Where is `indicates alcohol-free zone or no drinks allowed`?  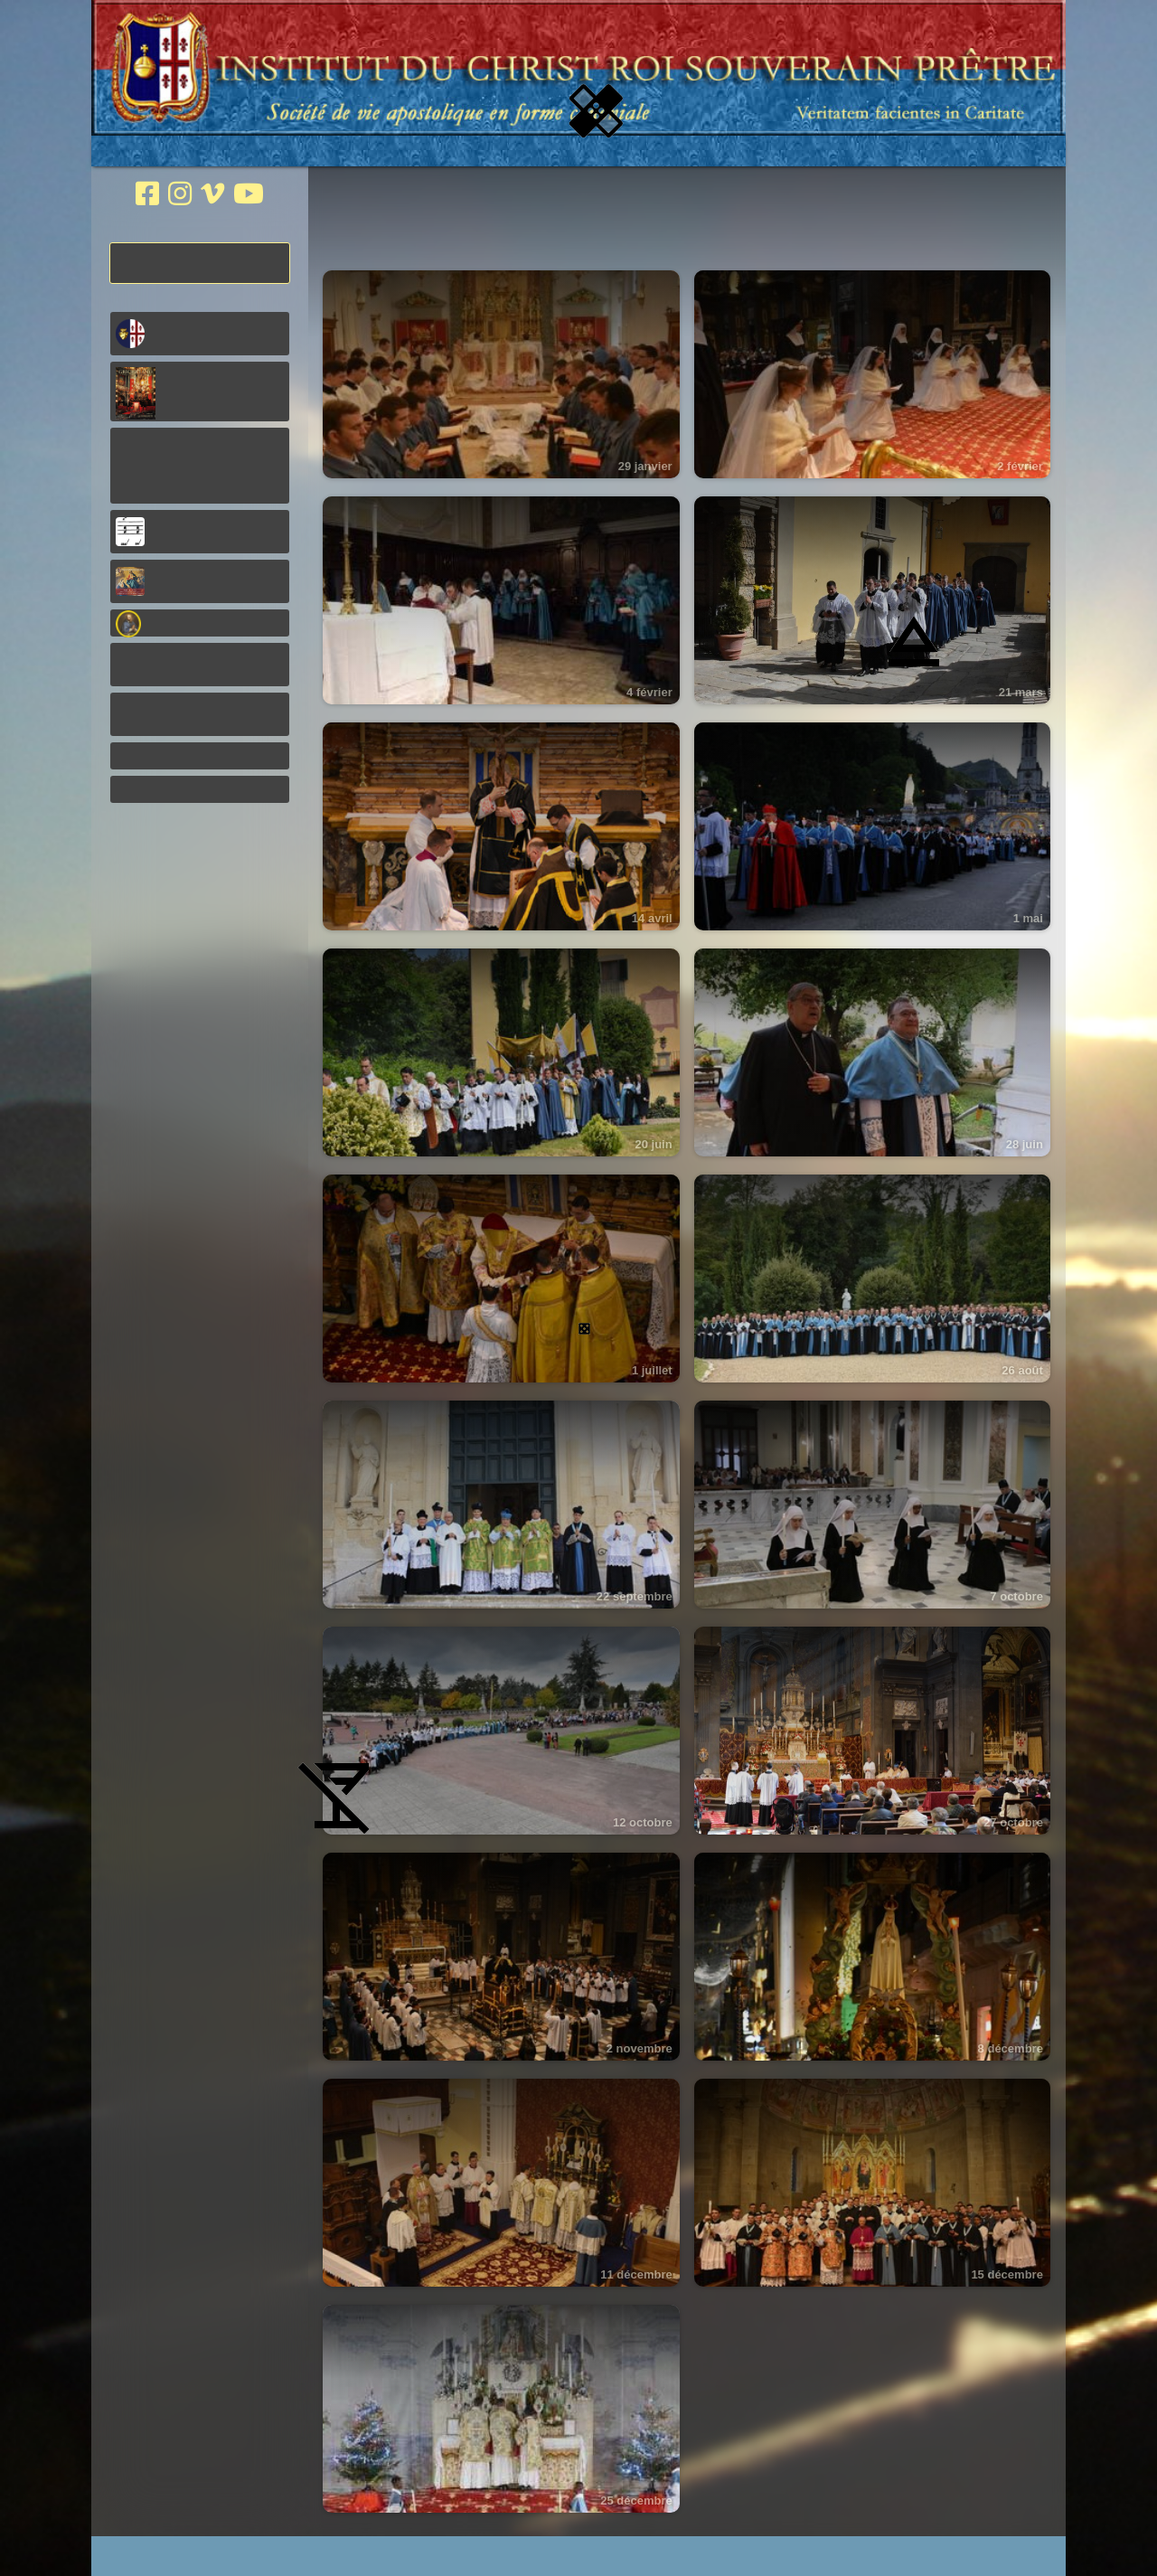 indicates alcohol-free zone or no drinks allowed is located at coordinates (336, 1796).